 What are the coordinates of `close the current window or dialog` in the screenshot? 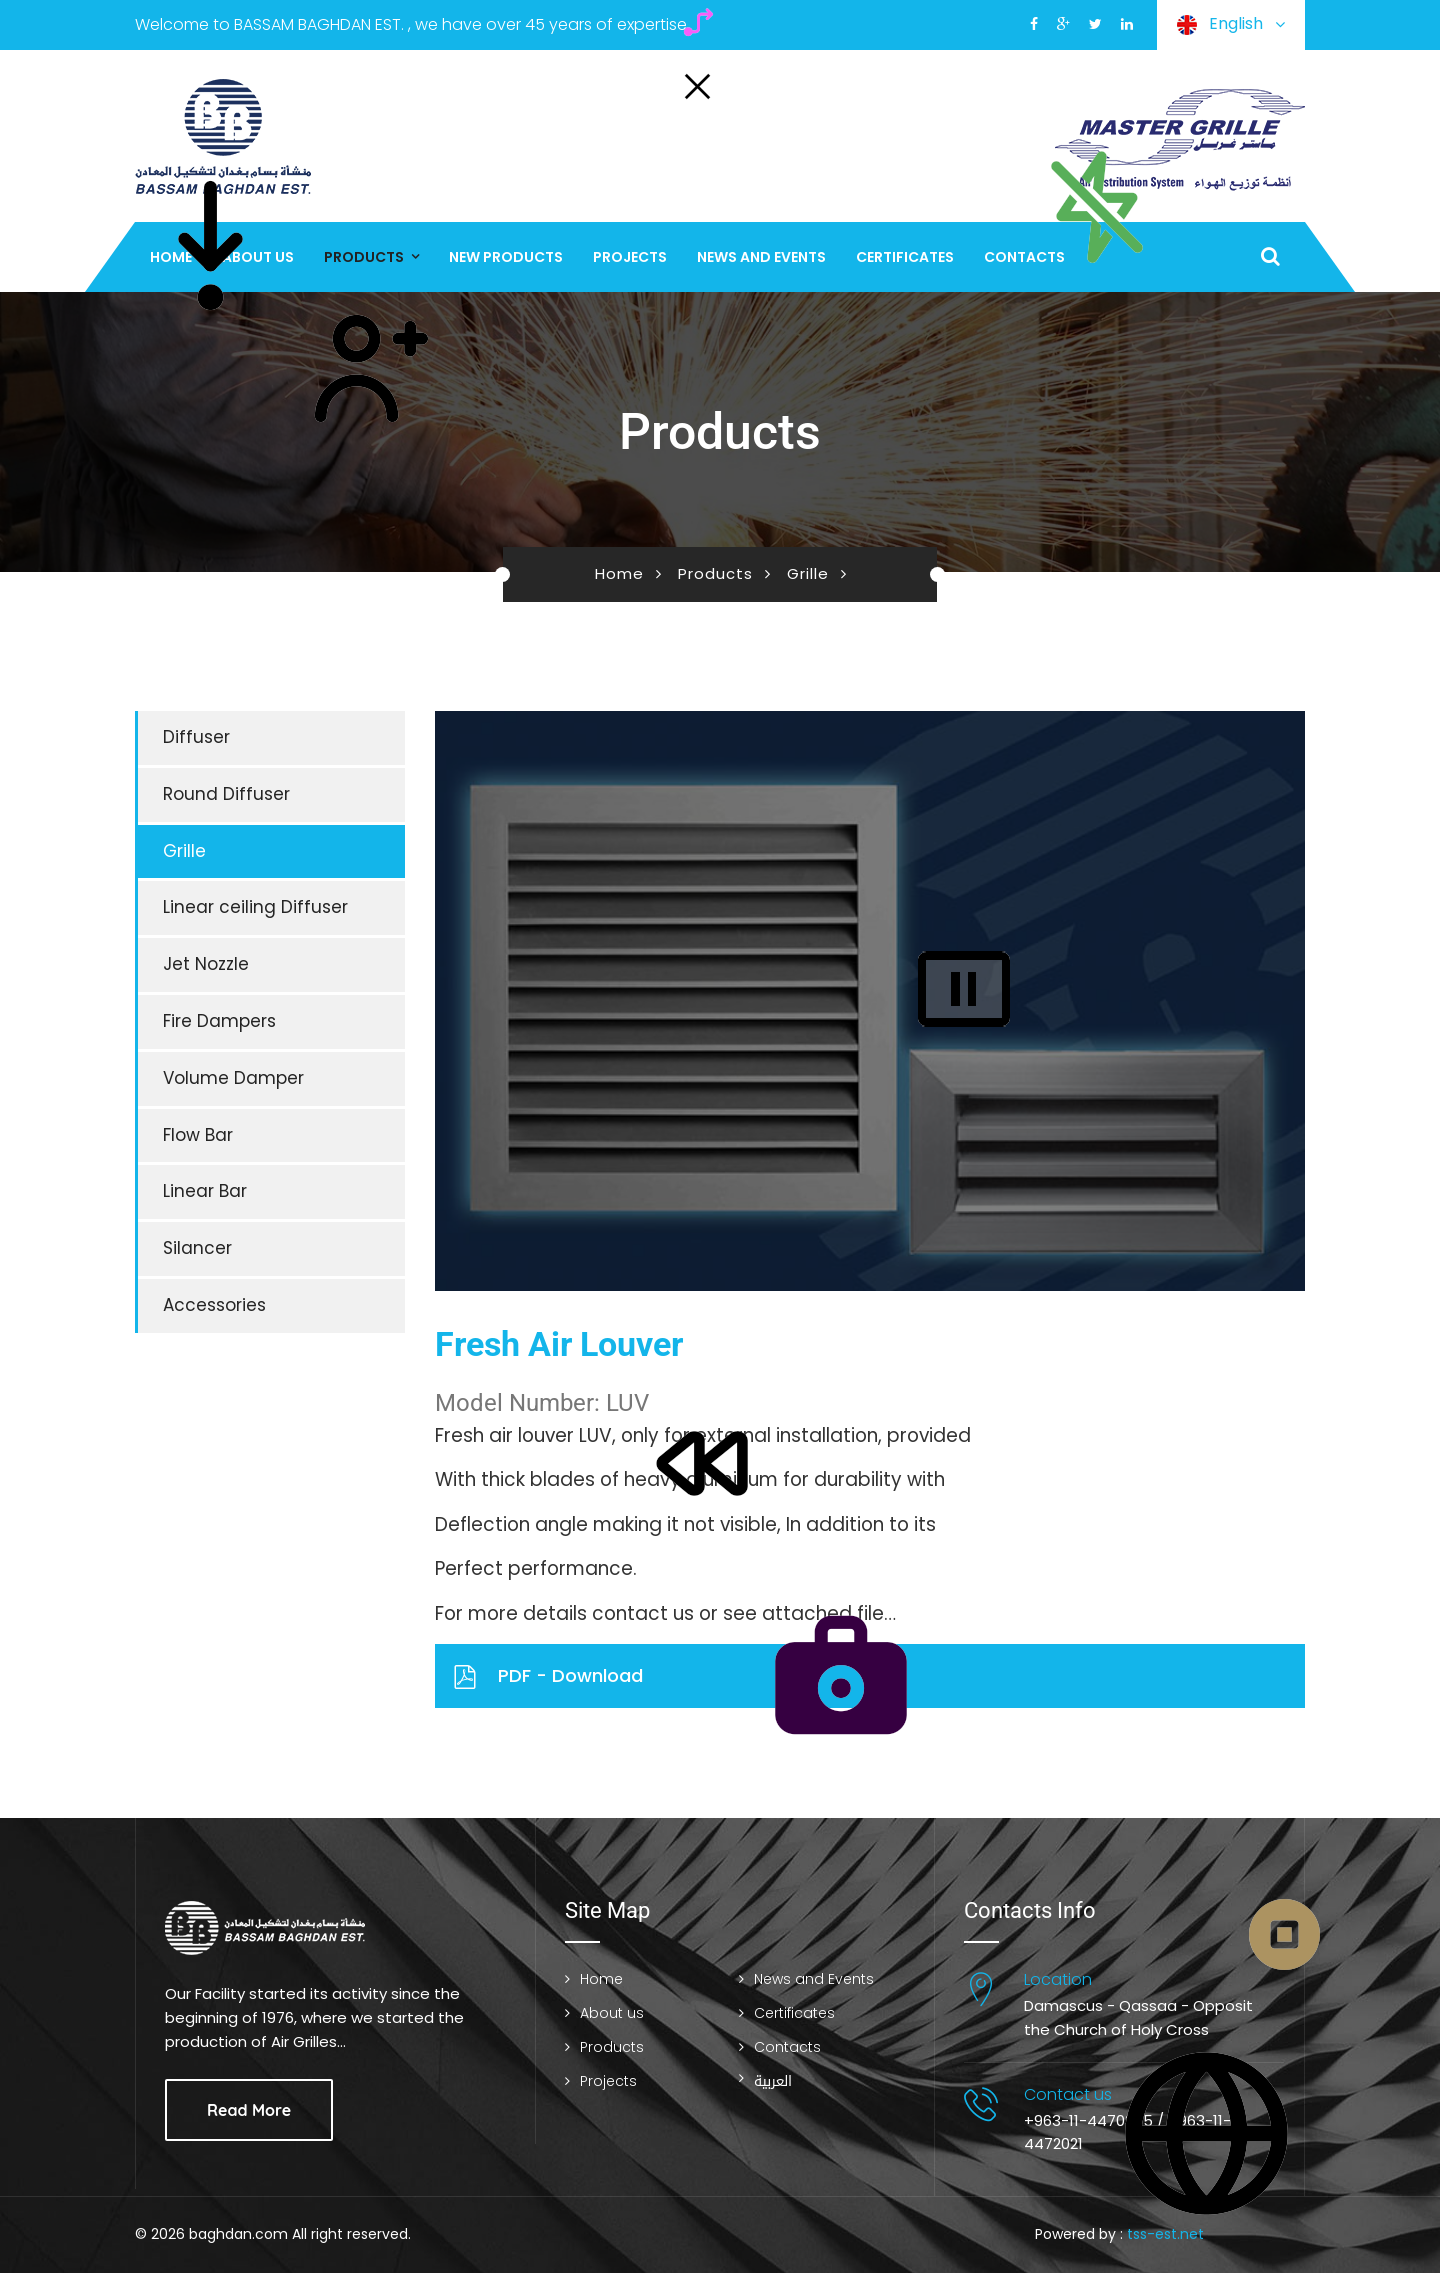 It's located at (697, 86).